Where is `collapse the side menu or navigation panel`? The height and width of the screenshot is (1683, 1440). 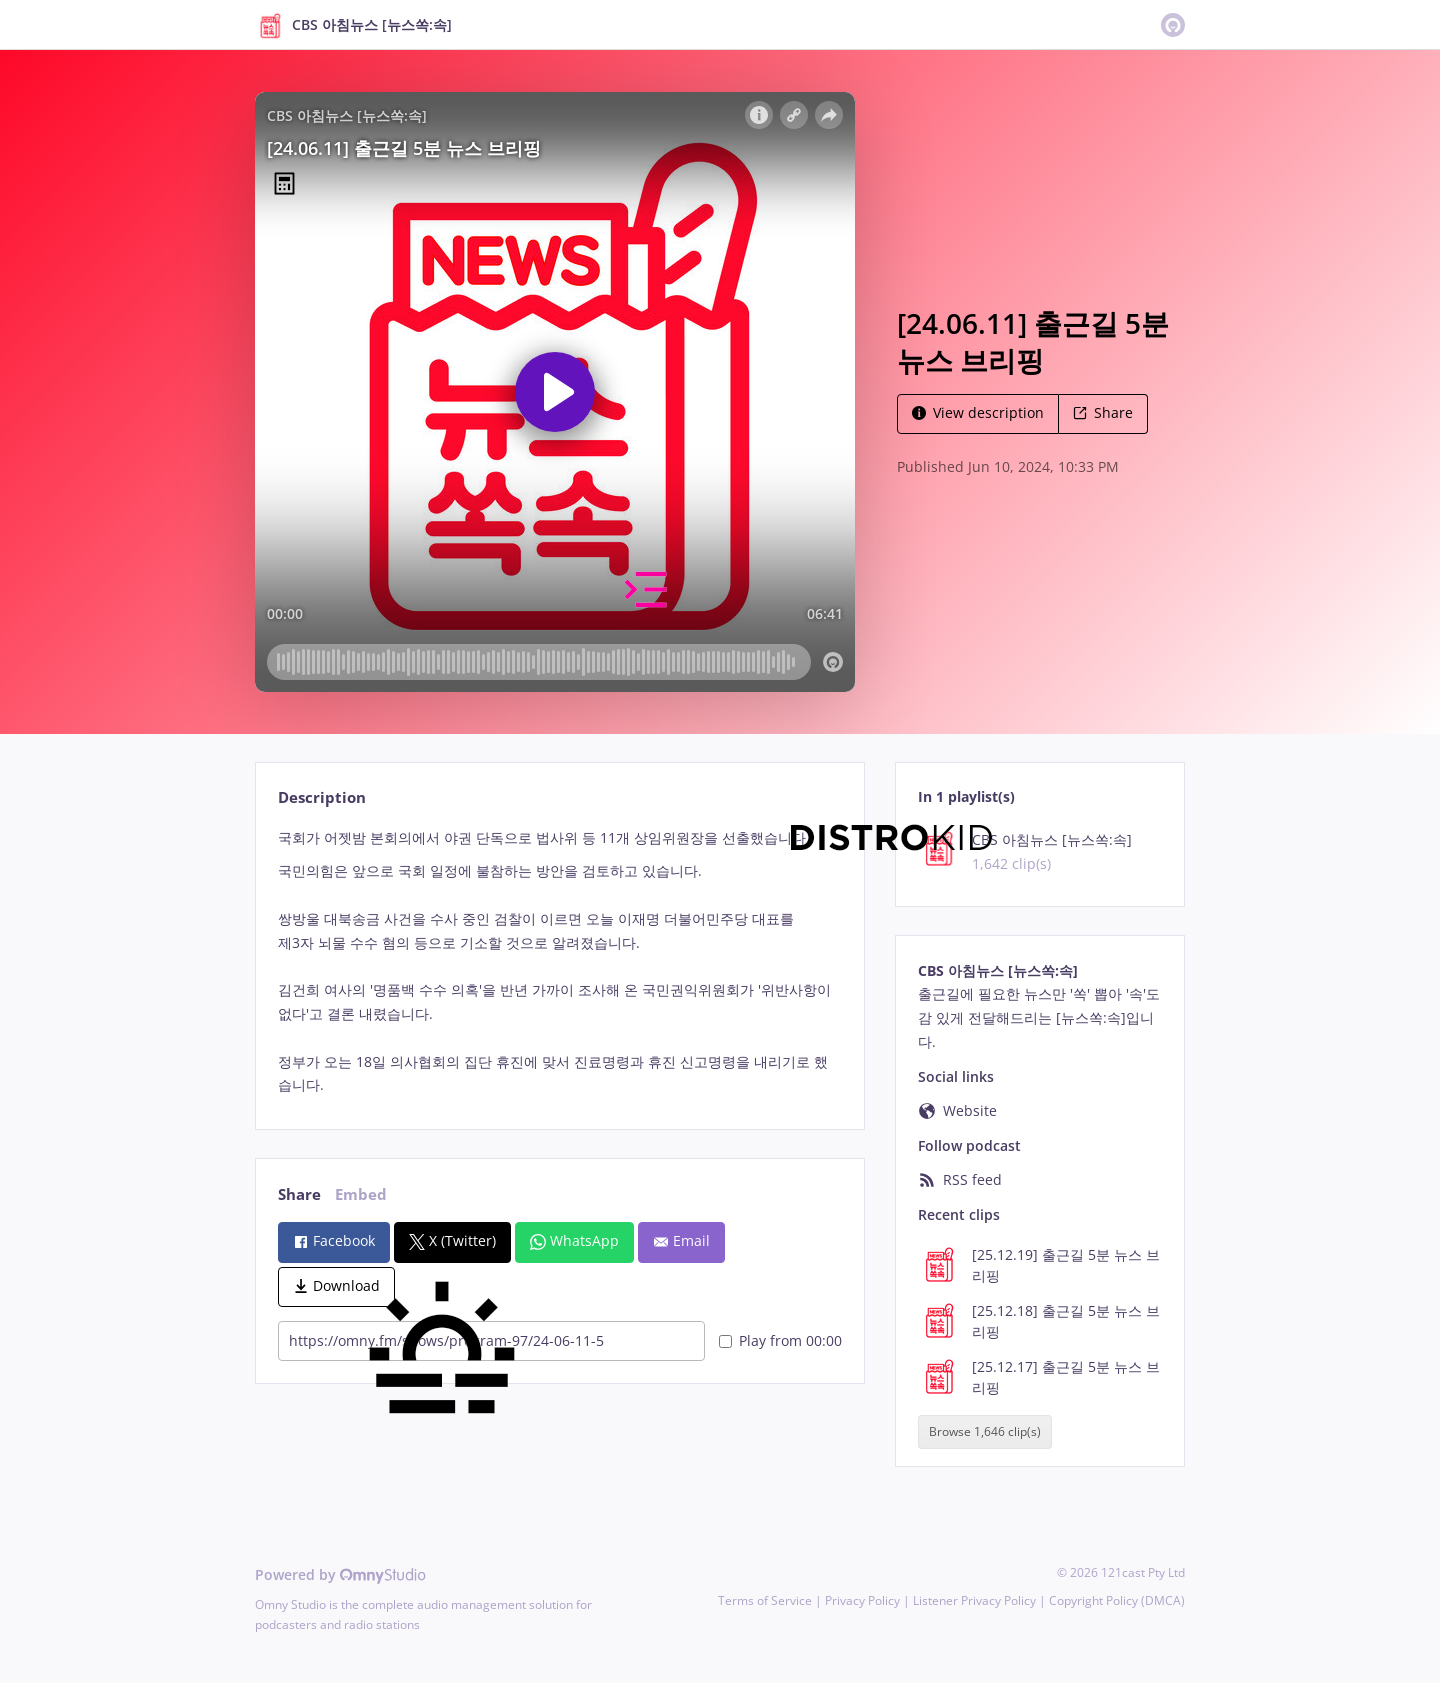 collapse the side menu or navigation panel is located at coordinates (646, 589).